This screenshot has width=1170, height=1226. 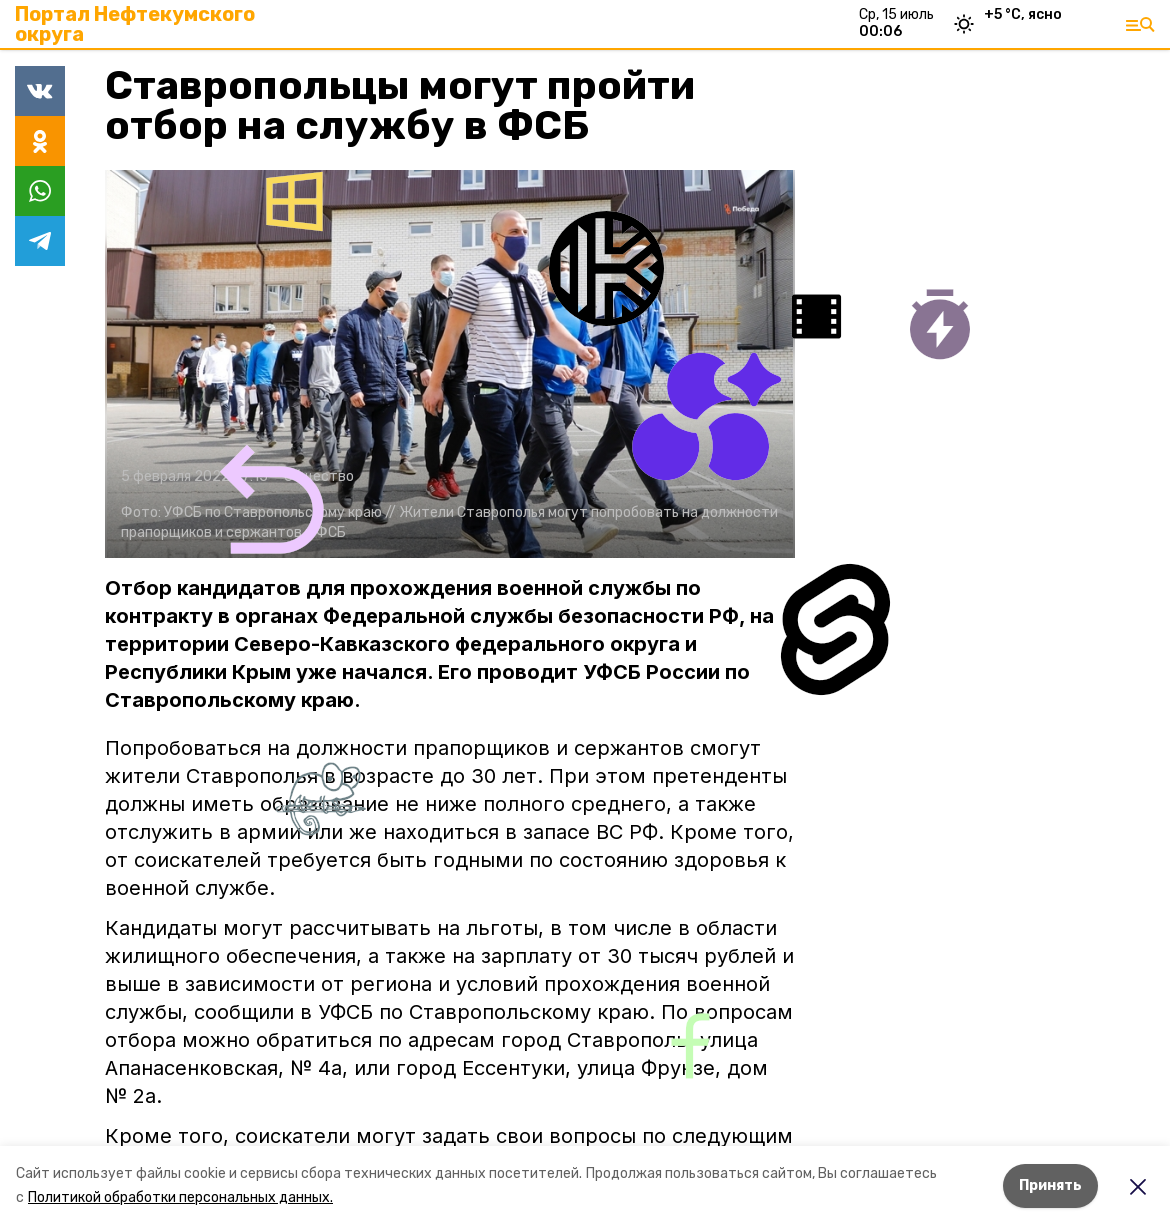 What do you see at coordinates (321, 799) in the screenshot?
I see `open notepad++ text editor` at bounding box center [321, 799].